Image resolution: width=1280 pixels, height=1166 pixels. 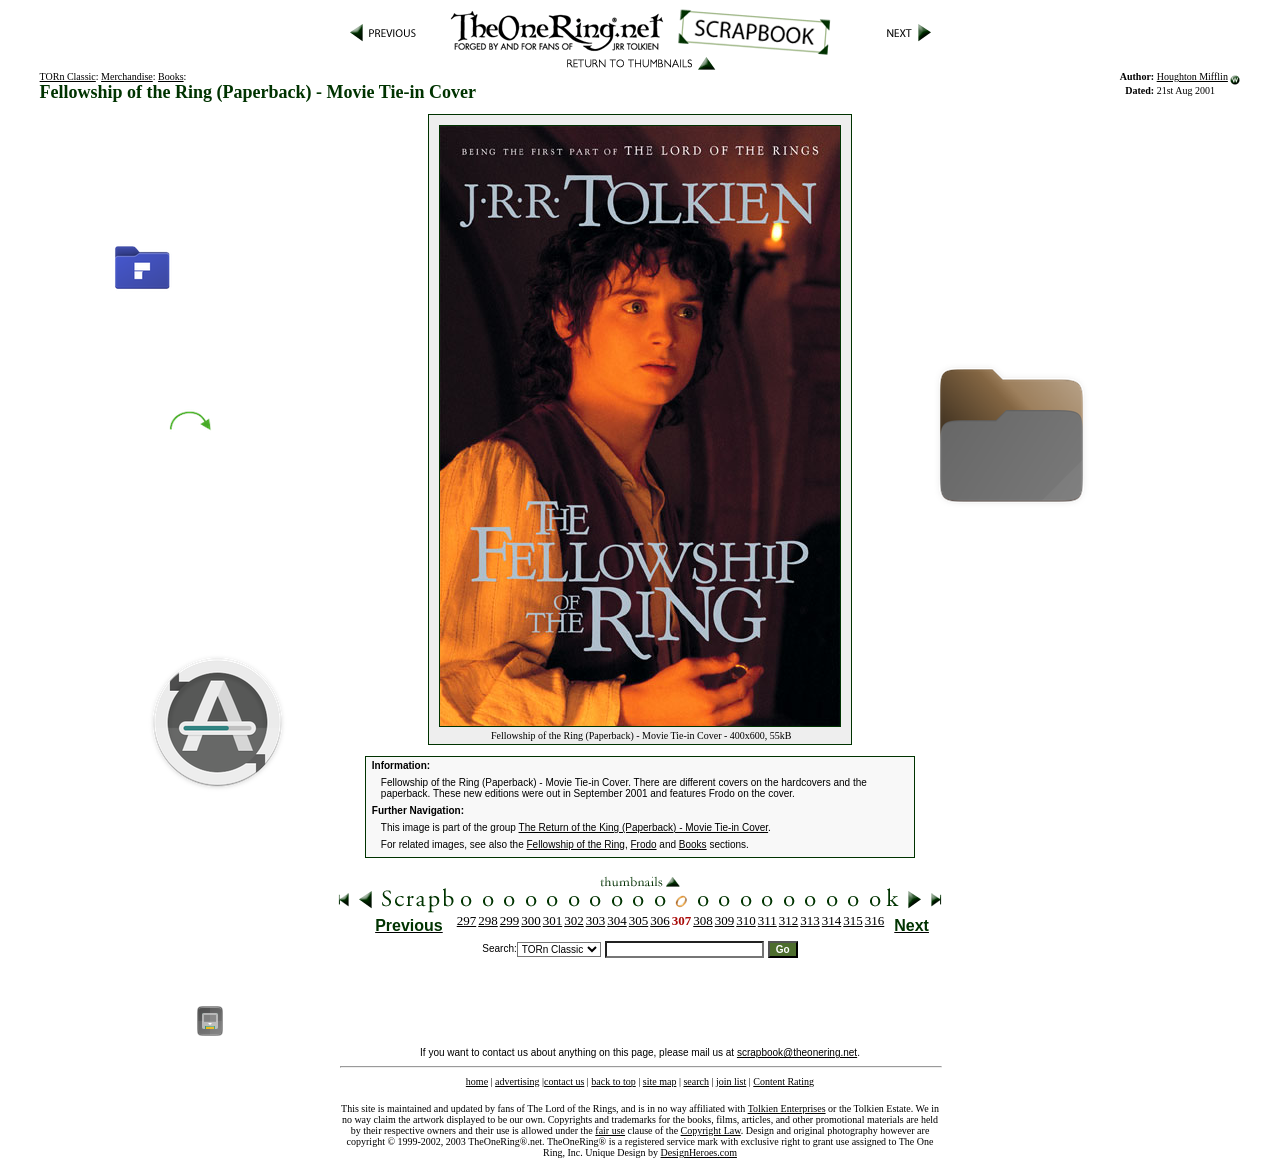 What do you see at coordinates (1011, 435) in the screenshot?
I see `drop files here to move them into this folder` at bounding box center [1011, 435].